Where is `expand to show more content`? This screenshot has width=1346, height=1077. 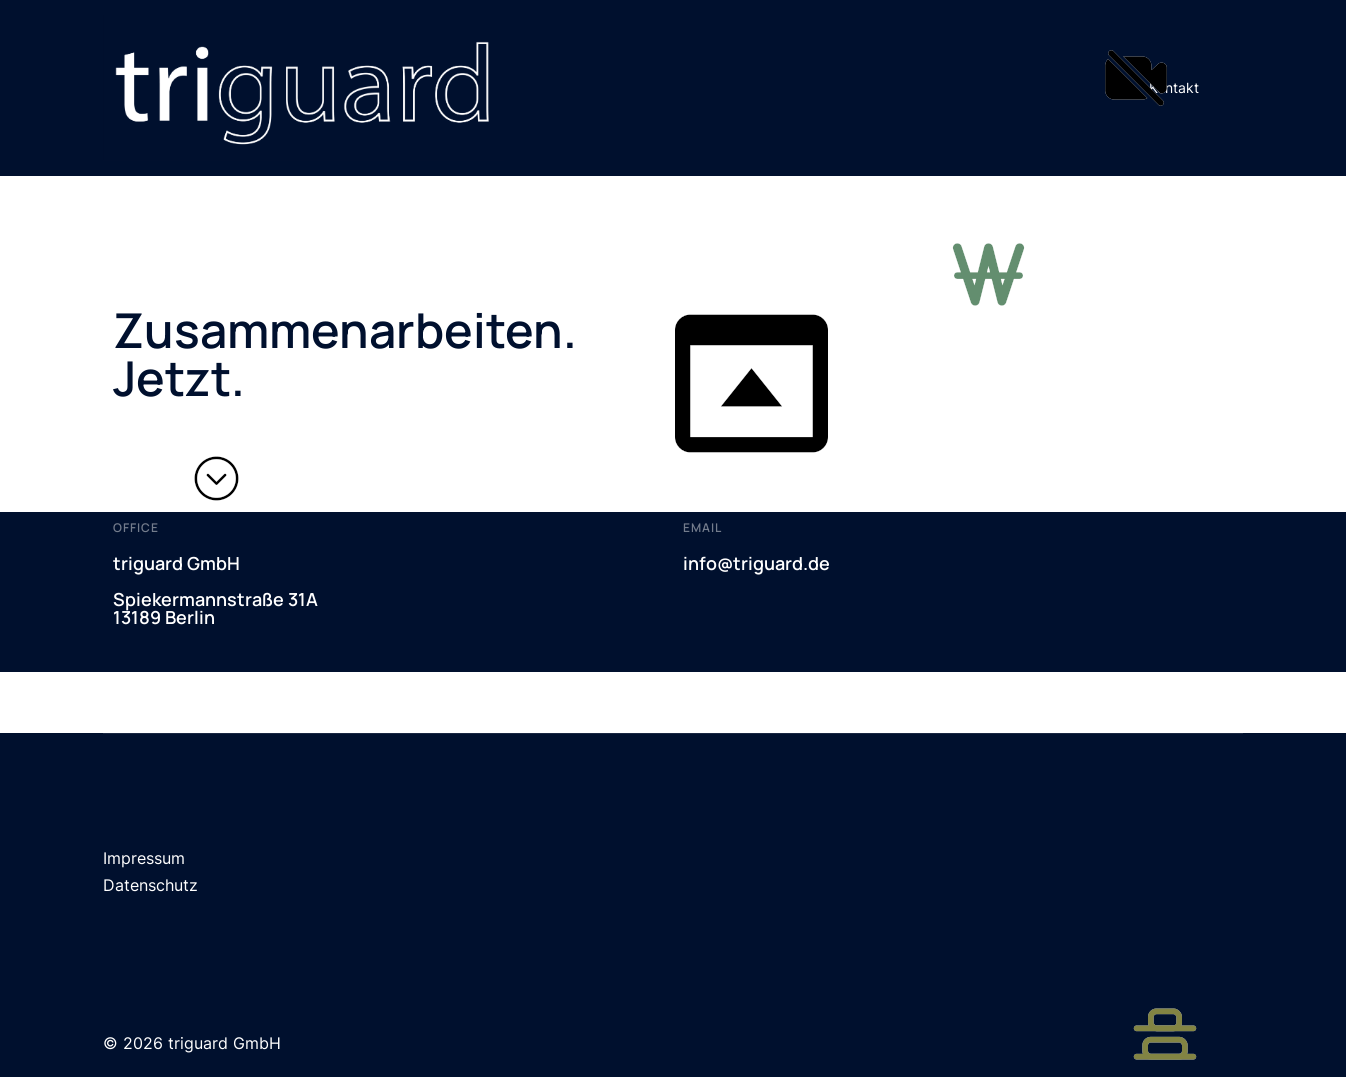 expand to show more content is located at coordinates (216, 478).